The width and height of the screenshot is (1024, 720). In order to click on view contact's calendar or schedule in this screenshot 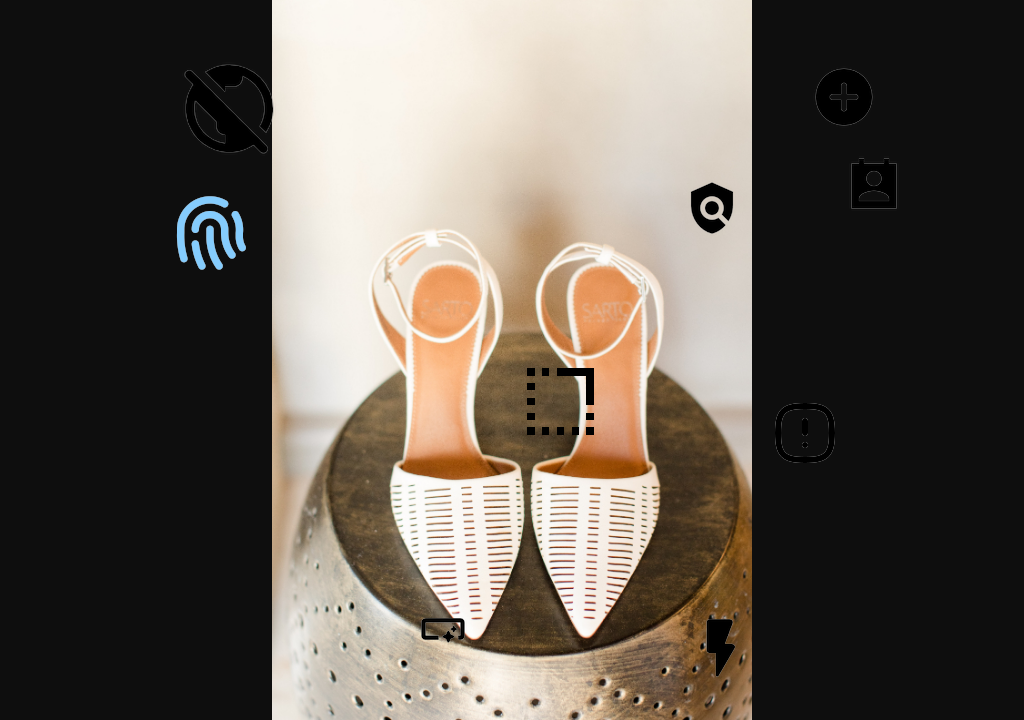, I will do `click(874, 186)`.